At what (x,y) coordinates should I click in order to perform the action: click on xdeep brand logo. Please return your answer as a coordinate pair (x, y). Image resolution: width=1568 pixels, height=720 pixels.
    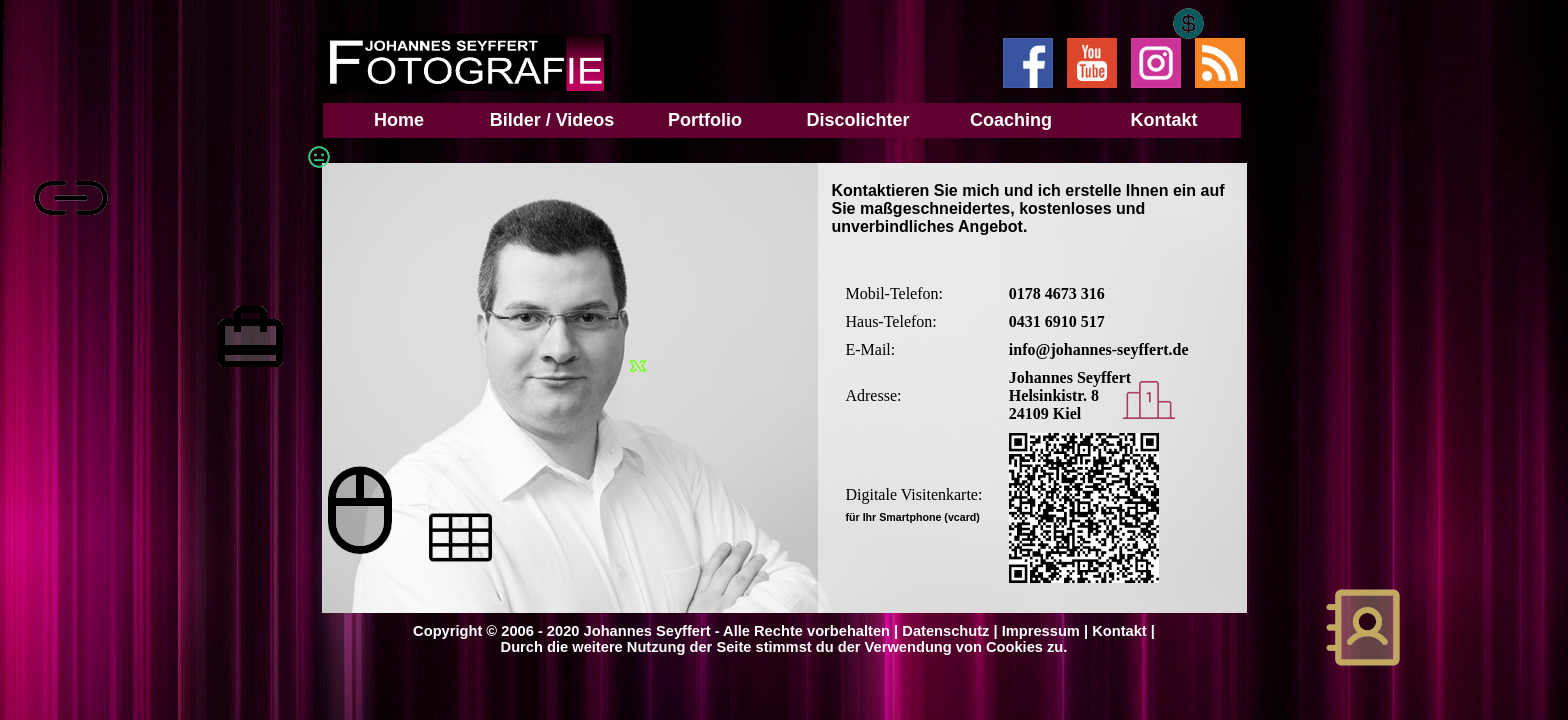
    Looking at the image, I should click on (638, 366).